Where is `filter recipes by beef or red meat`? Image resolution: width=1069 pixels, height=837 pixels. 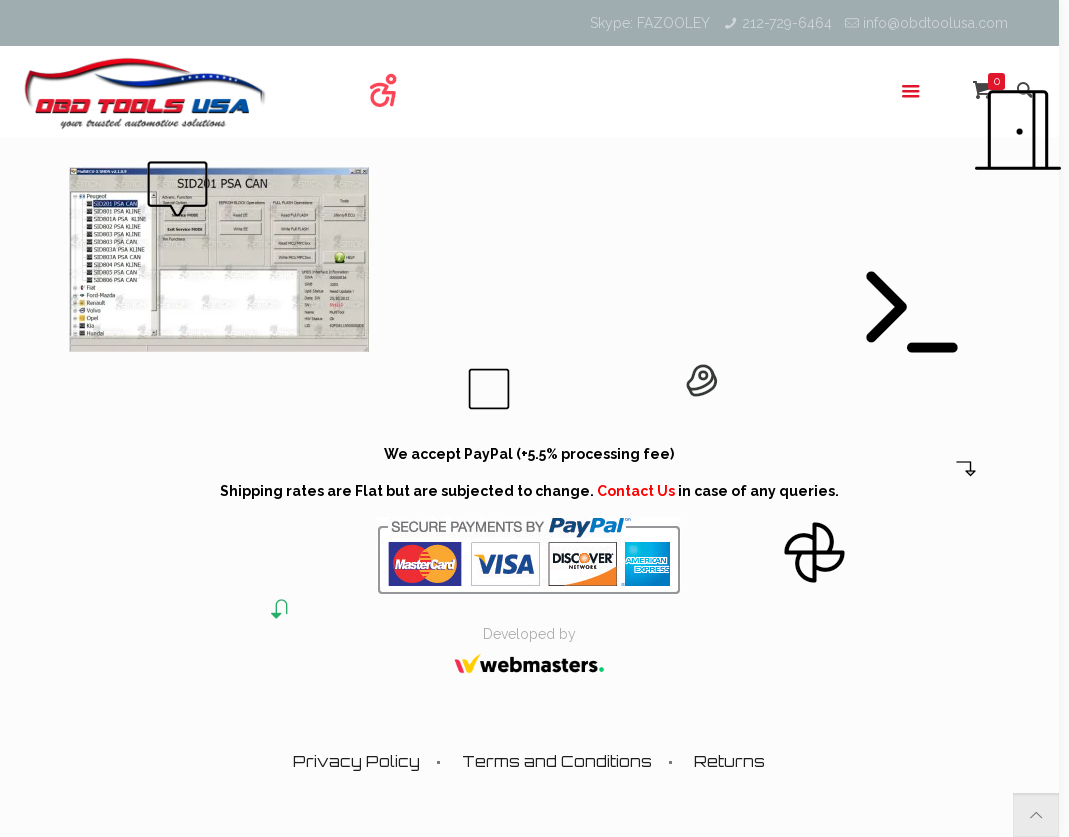
filter recipes by beef or red meat is located at coordinates (702, 380).